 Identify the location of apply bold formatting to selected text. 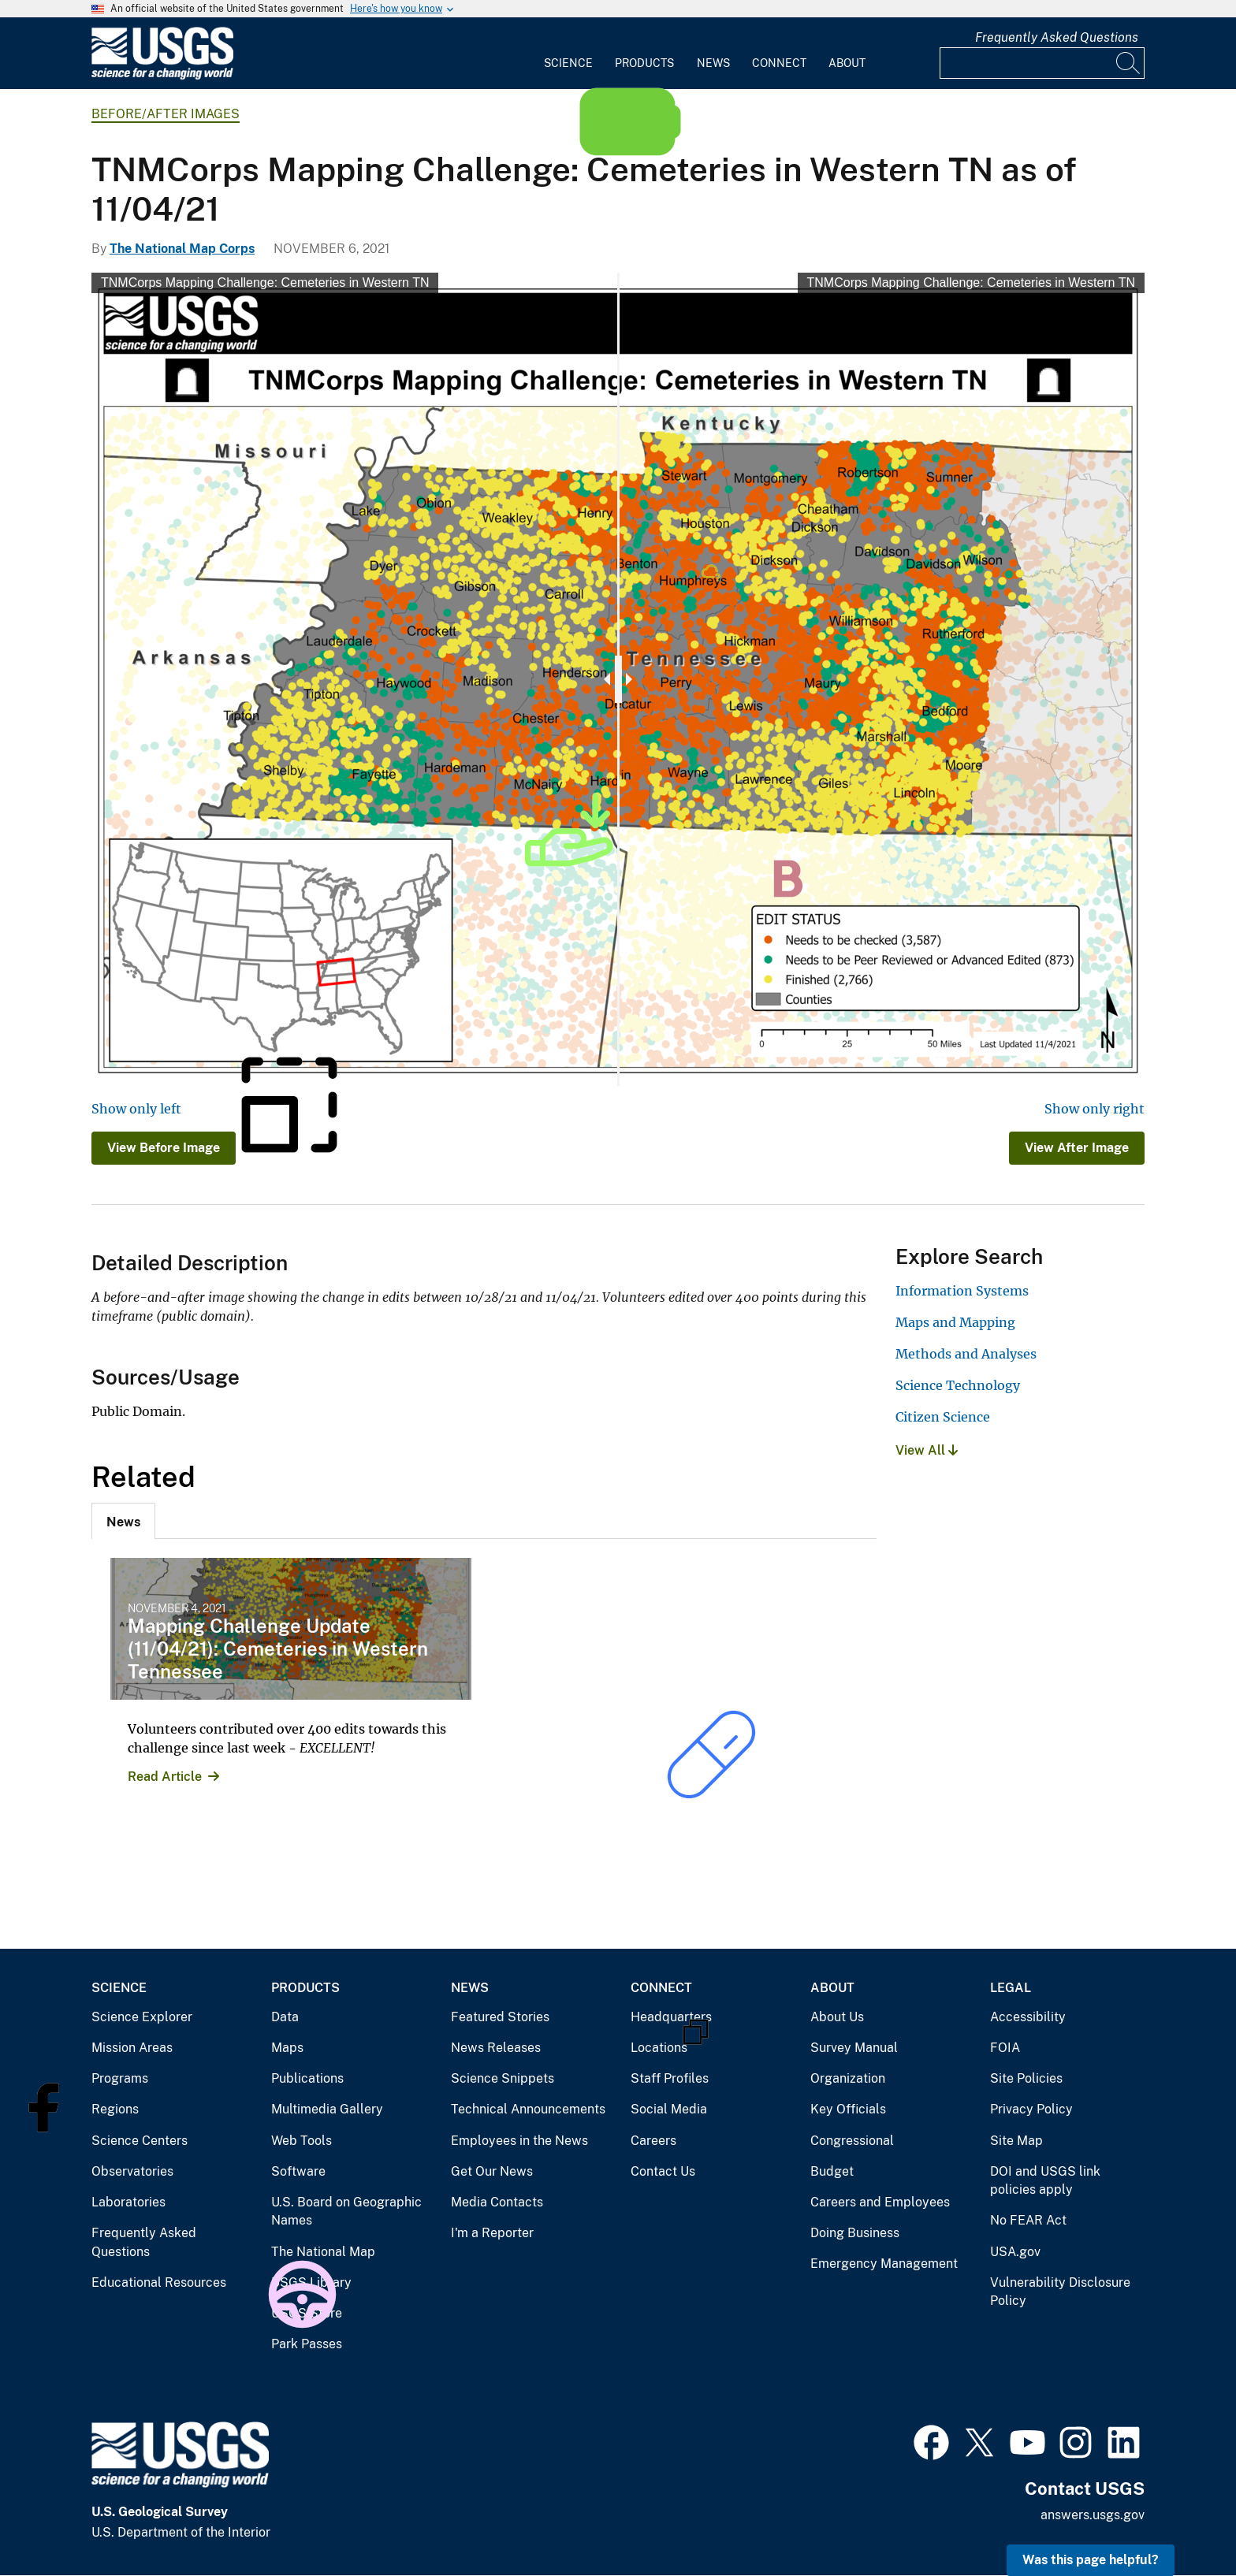
(788, 879).